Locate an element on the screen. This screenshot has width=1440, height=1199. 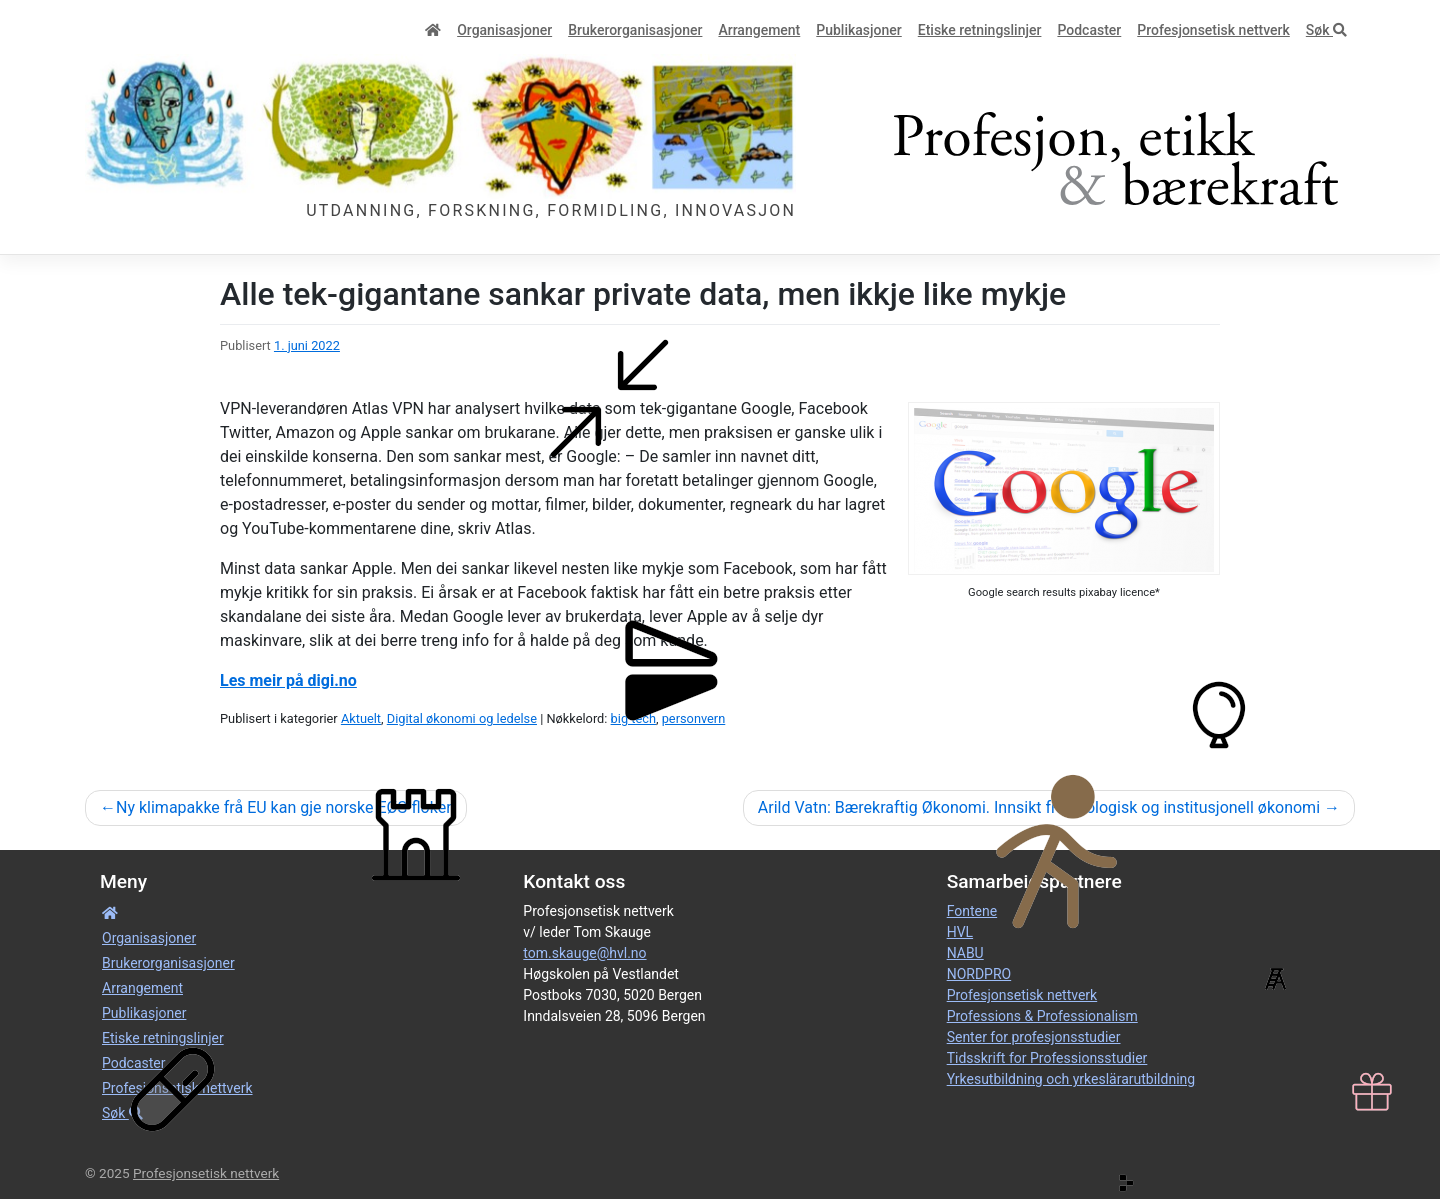
indicates a celebration or birthday event is located at coordinates (1219, 715).